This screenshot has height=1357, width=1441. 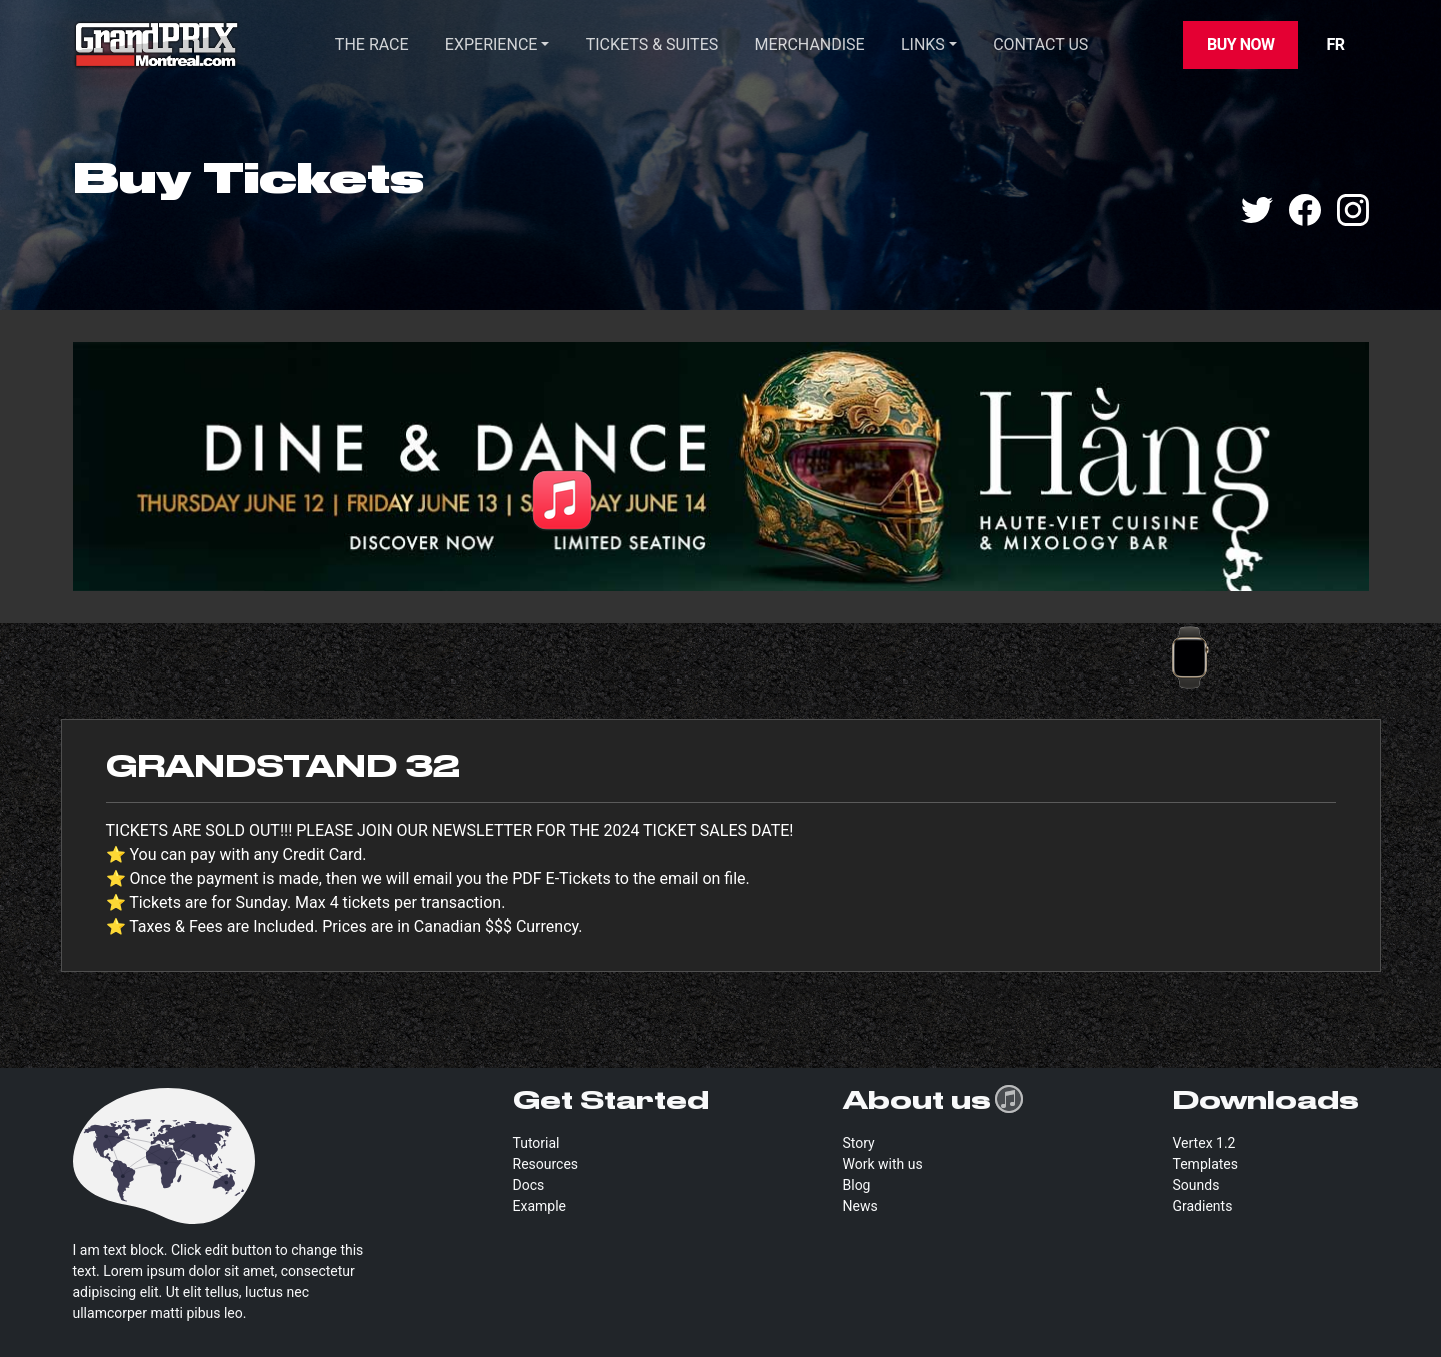 What do you see at coordinates (562, 500) in the screenshot?
I see `open apple music app` at bounding box center [562, 500].